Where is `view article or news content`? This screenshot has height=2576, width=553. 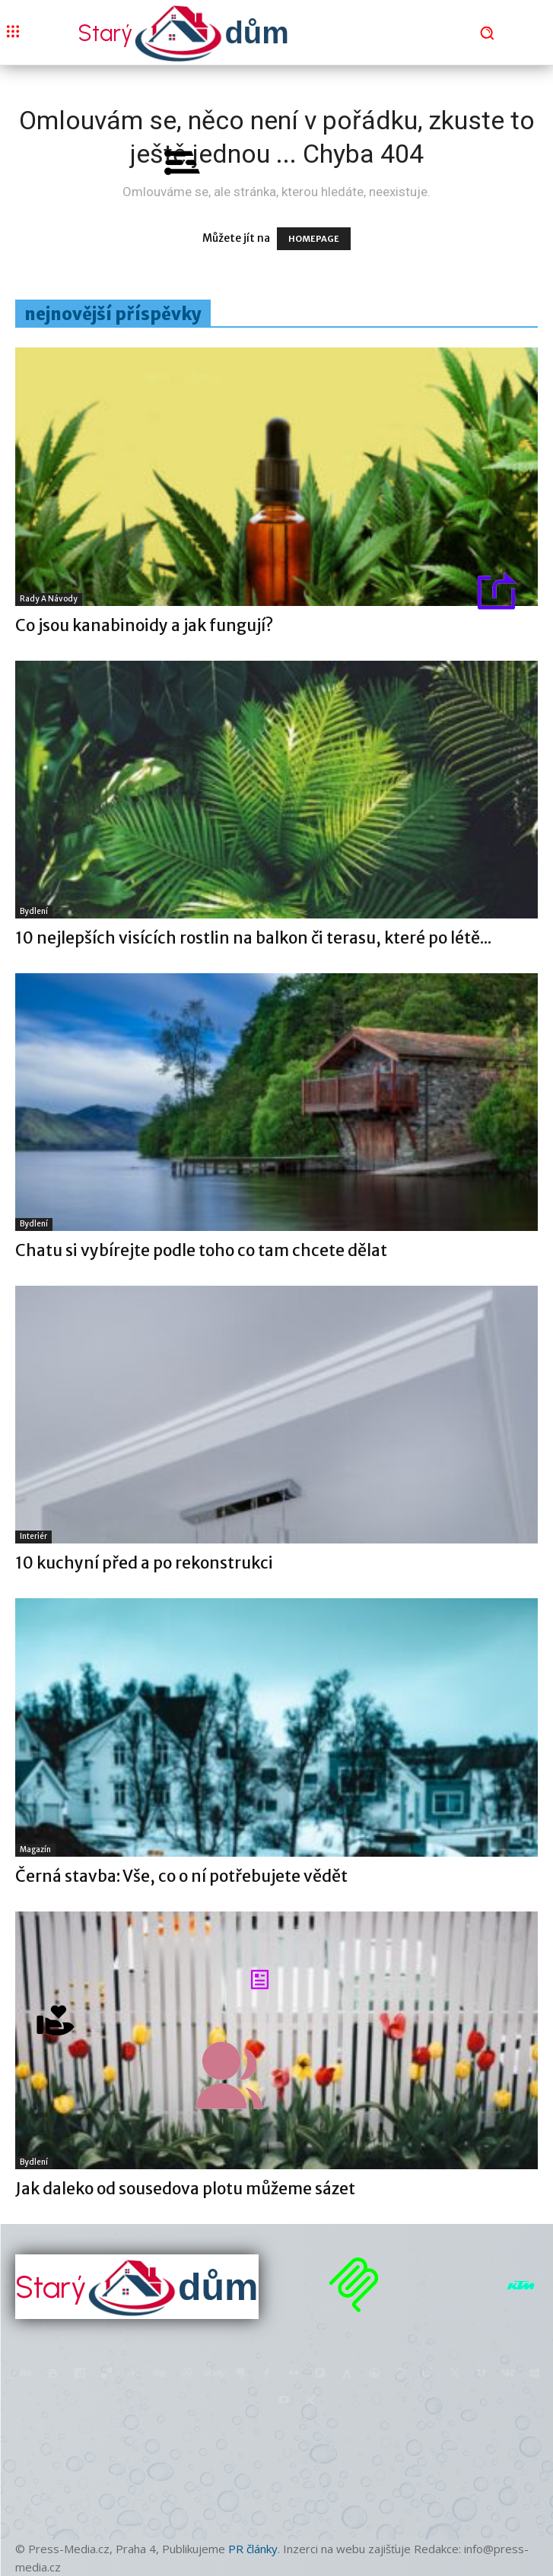
view article or news content is located at coordinates (259, 1979).